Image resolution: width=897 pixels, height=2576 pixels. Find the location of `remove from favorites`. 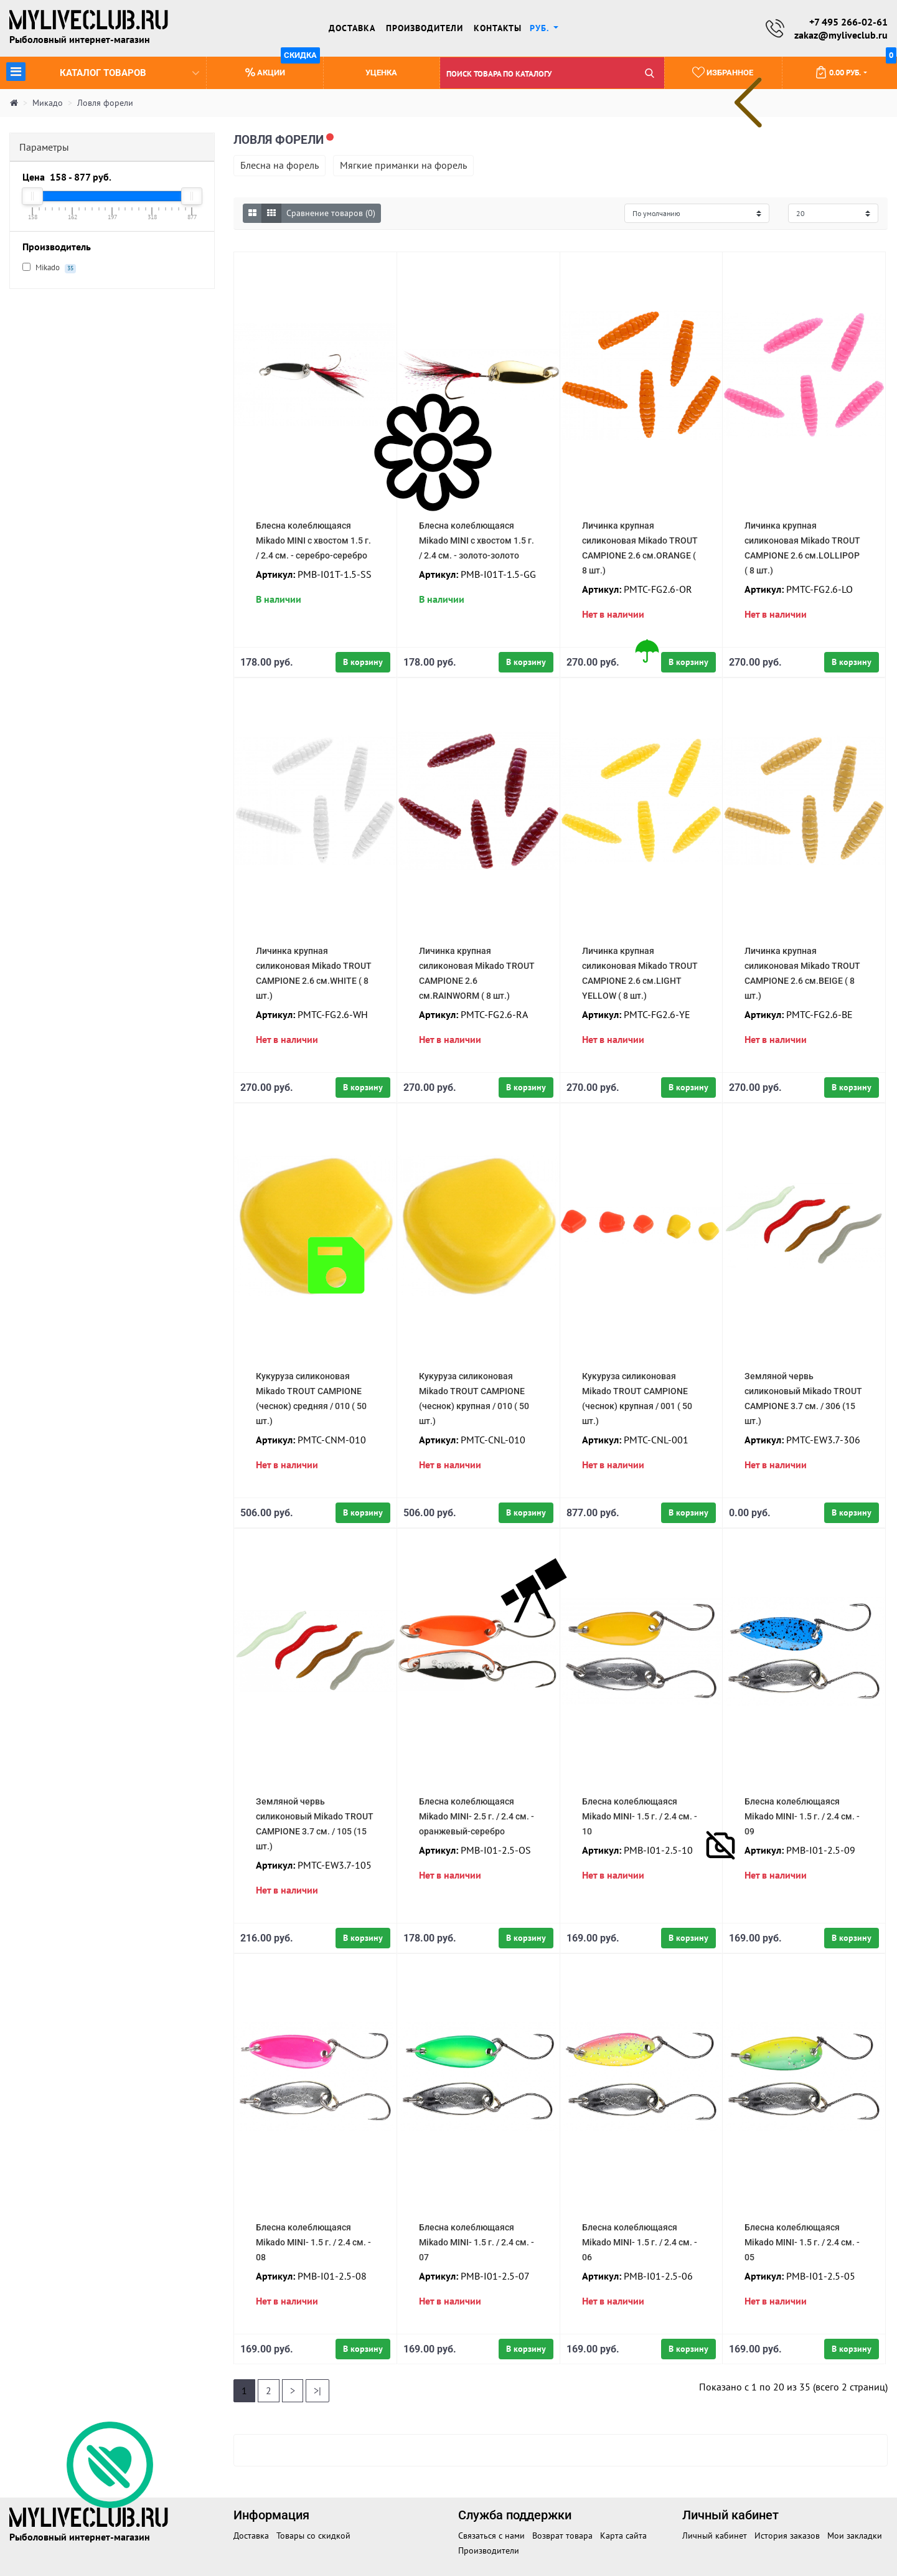

remove from favorites is located at coordinates (110, 2465).